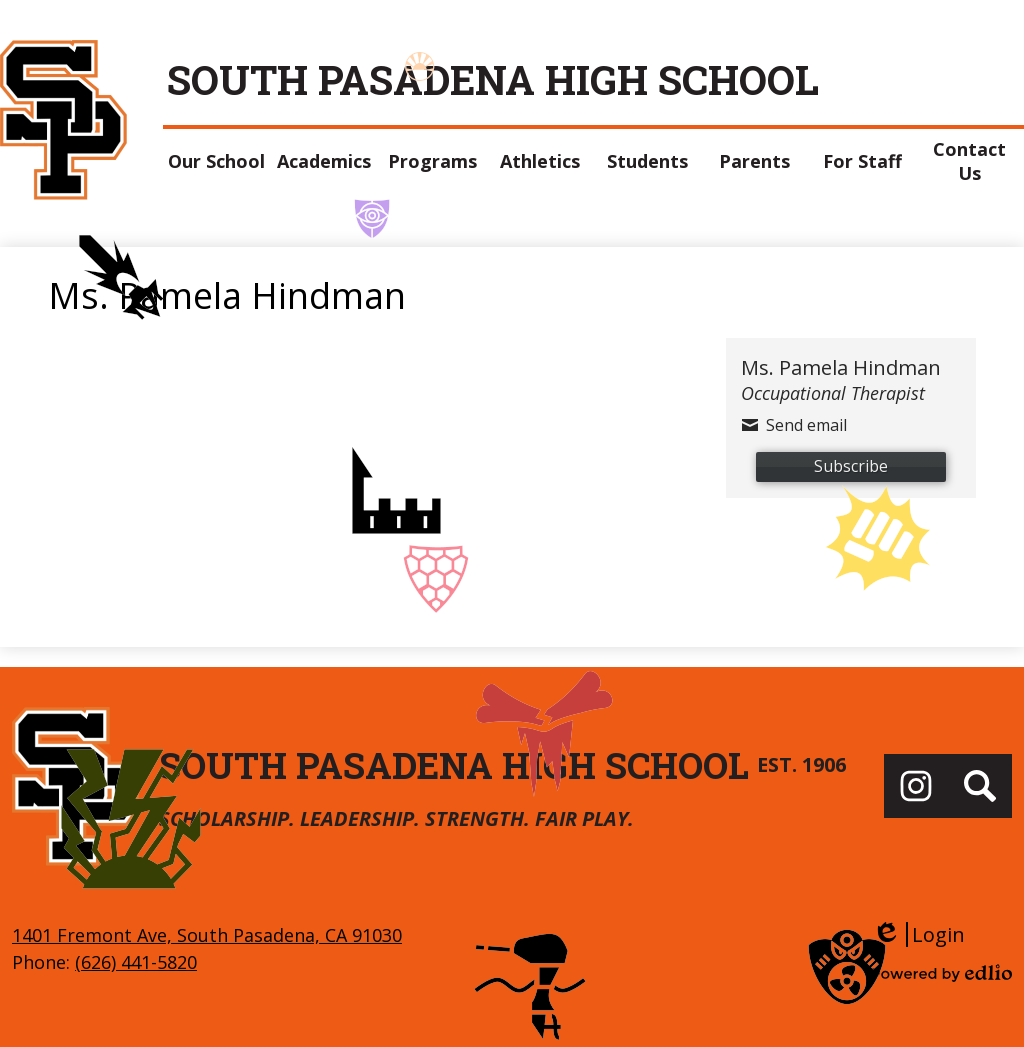 The image size is (1024, 1047). What do you see at coordinates (878, 536) in the screenshot?
I see `trigger a punch or melee attack action` at bounding box center [878, 536].